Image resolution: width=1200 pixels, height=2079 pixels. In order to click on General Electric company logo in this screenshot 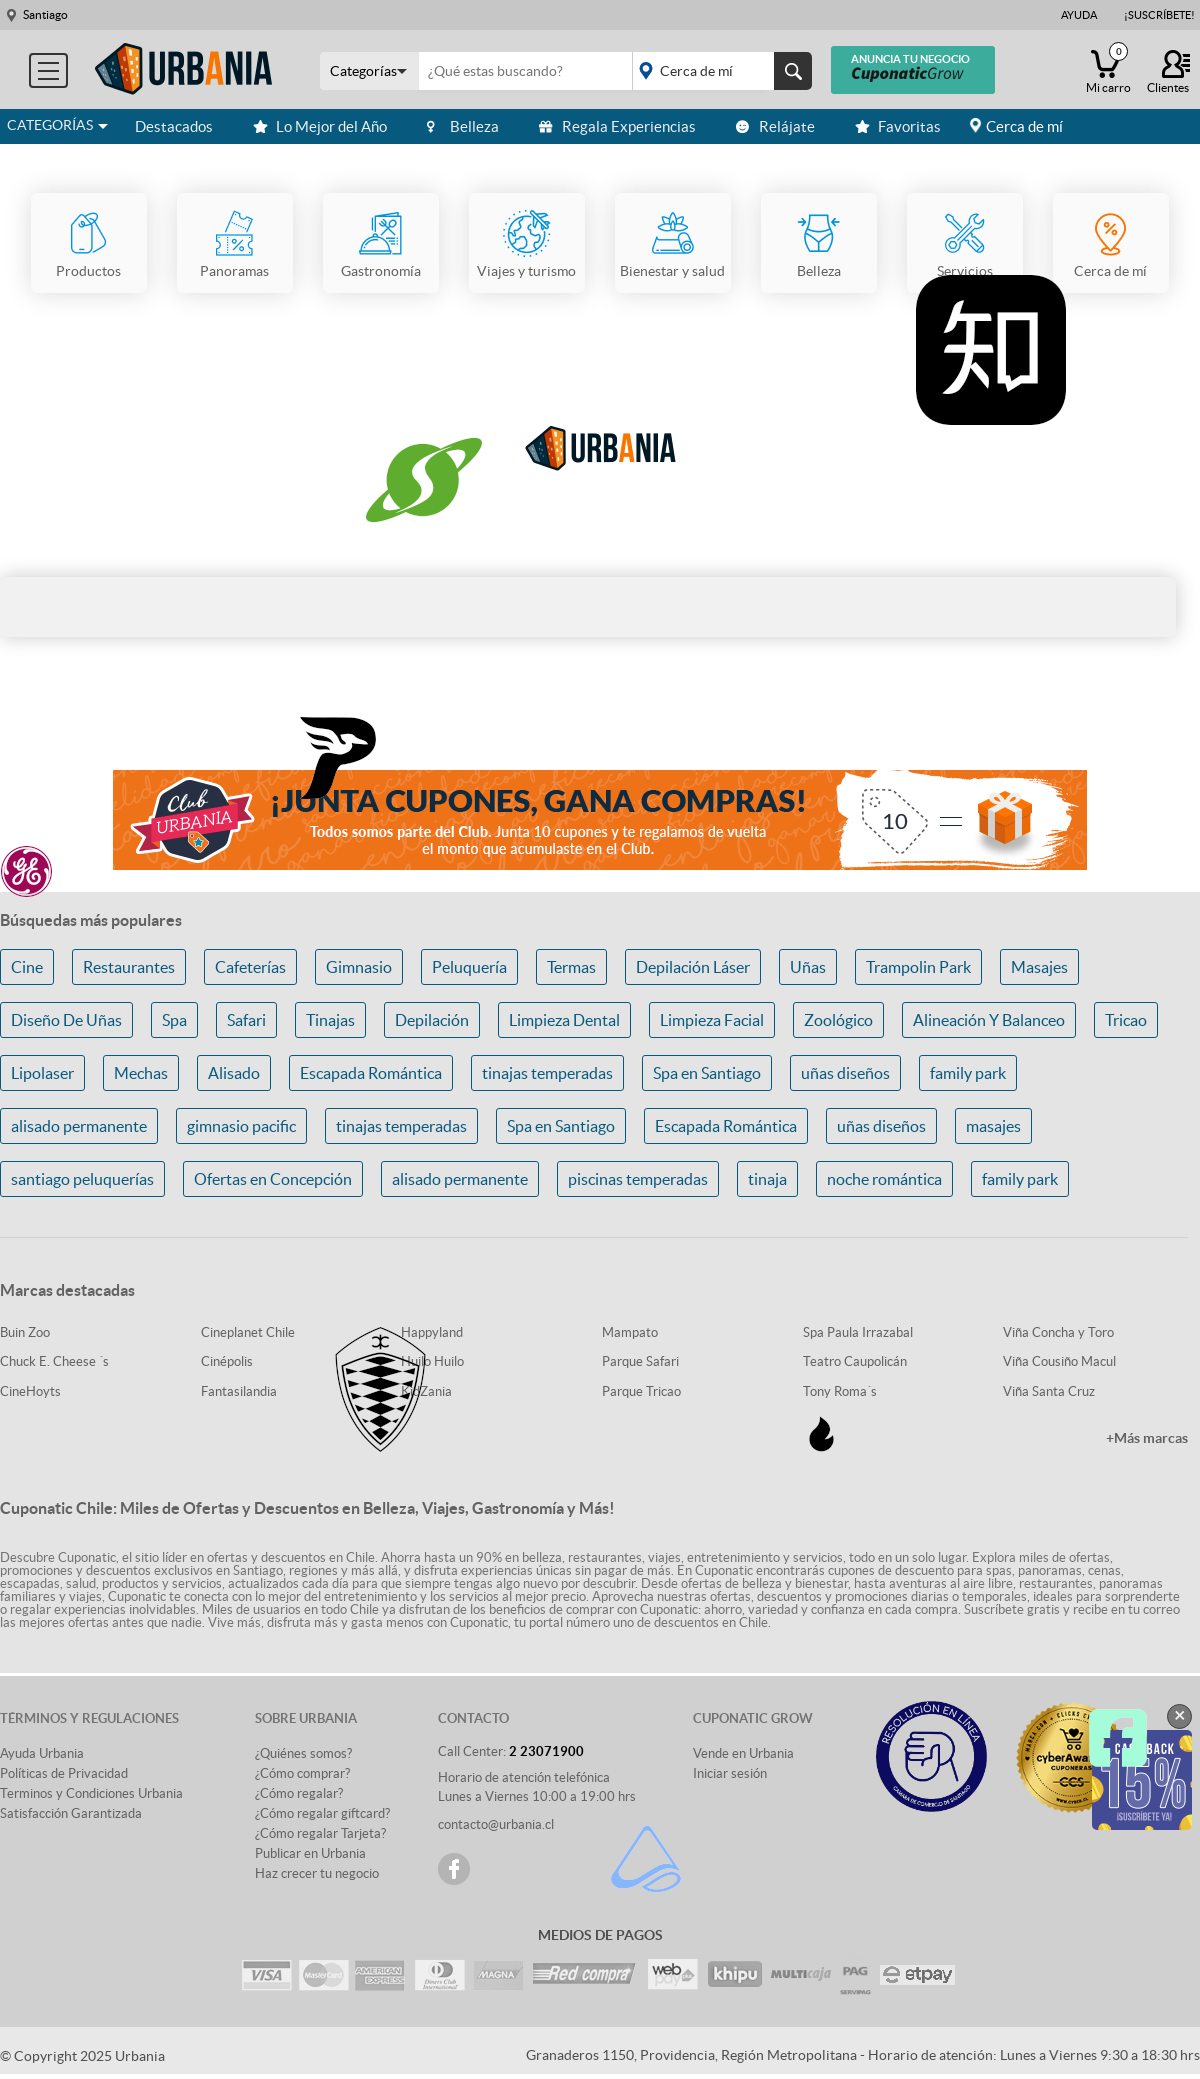, I will do `click(26, 871)`.